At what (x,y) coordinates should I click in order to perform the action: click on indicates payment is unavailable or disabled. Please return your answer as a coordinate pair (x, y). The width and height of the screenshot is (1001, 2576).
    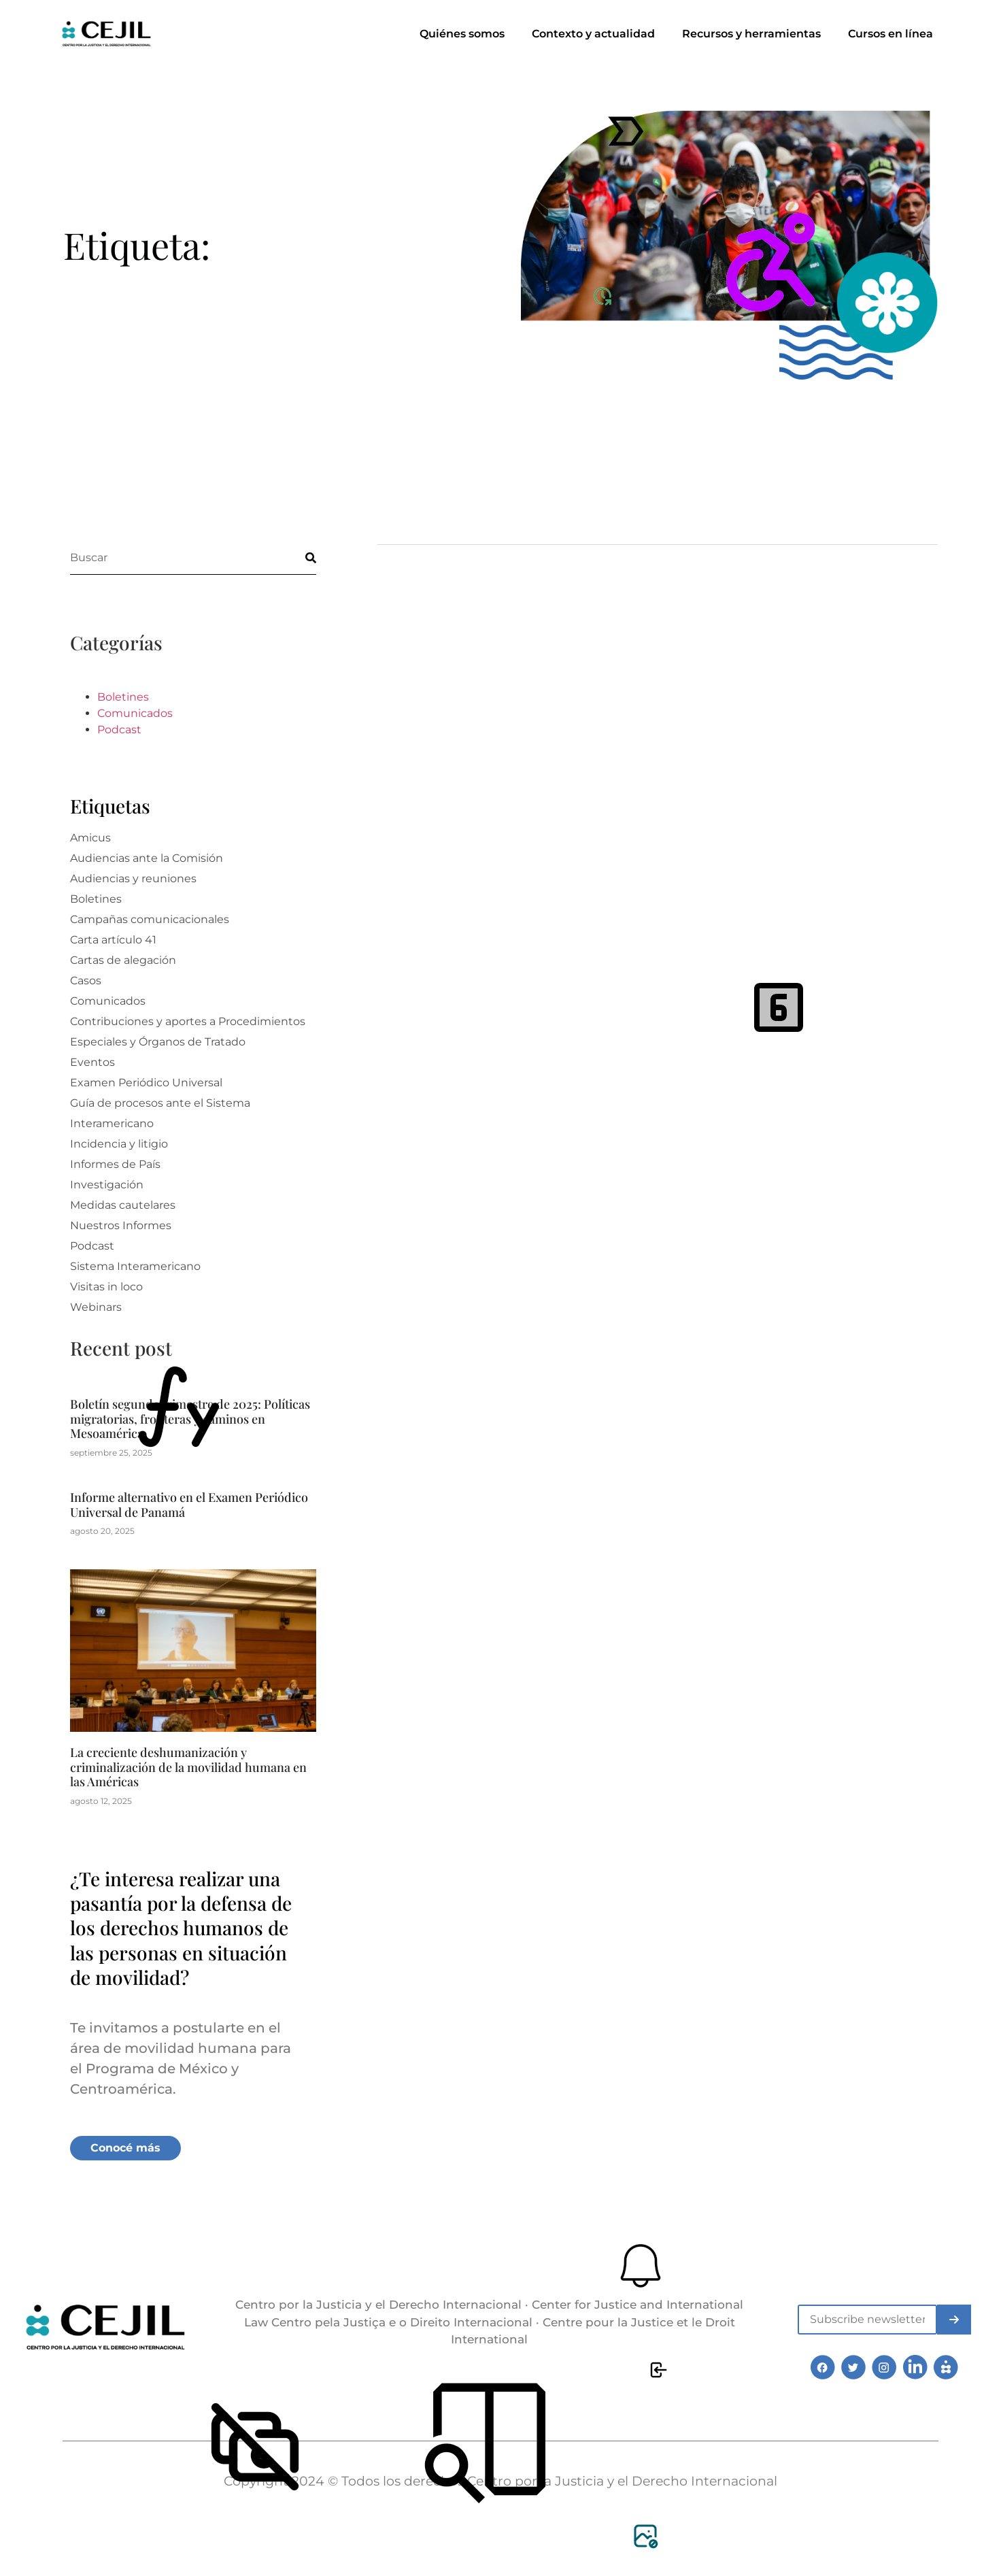
    Looking at the image, I should click on (255, 2447).